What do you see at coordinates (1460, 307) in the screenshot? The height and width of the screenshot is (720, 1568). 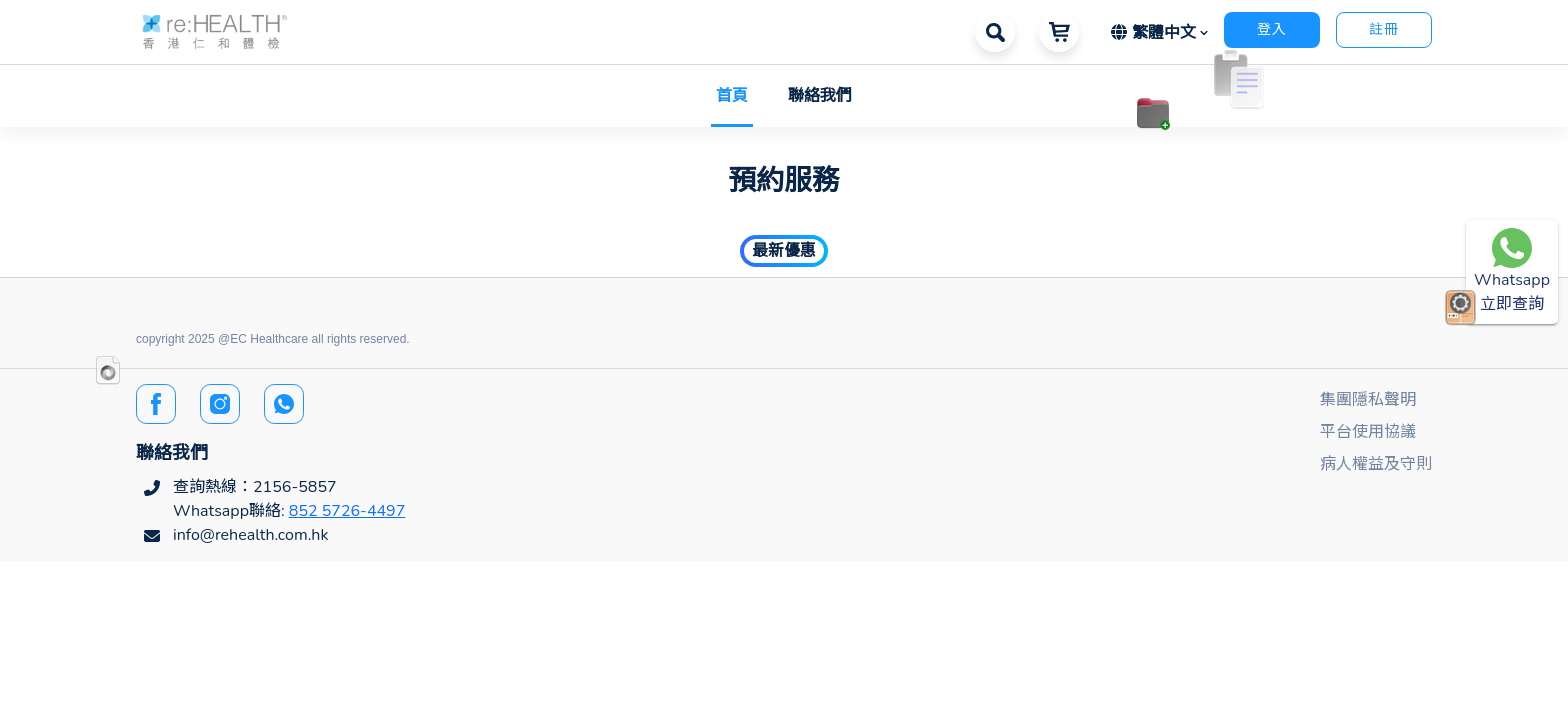 I see `indicates package manager is processing updates` at bounding box center [1460, 307].